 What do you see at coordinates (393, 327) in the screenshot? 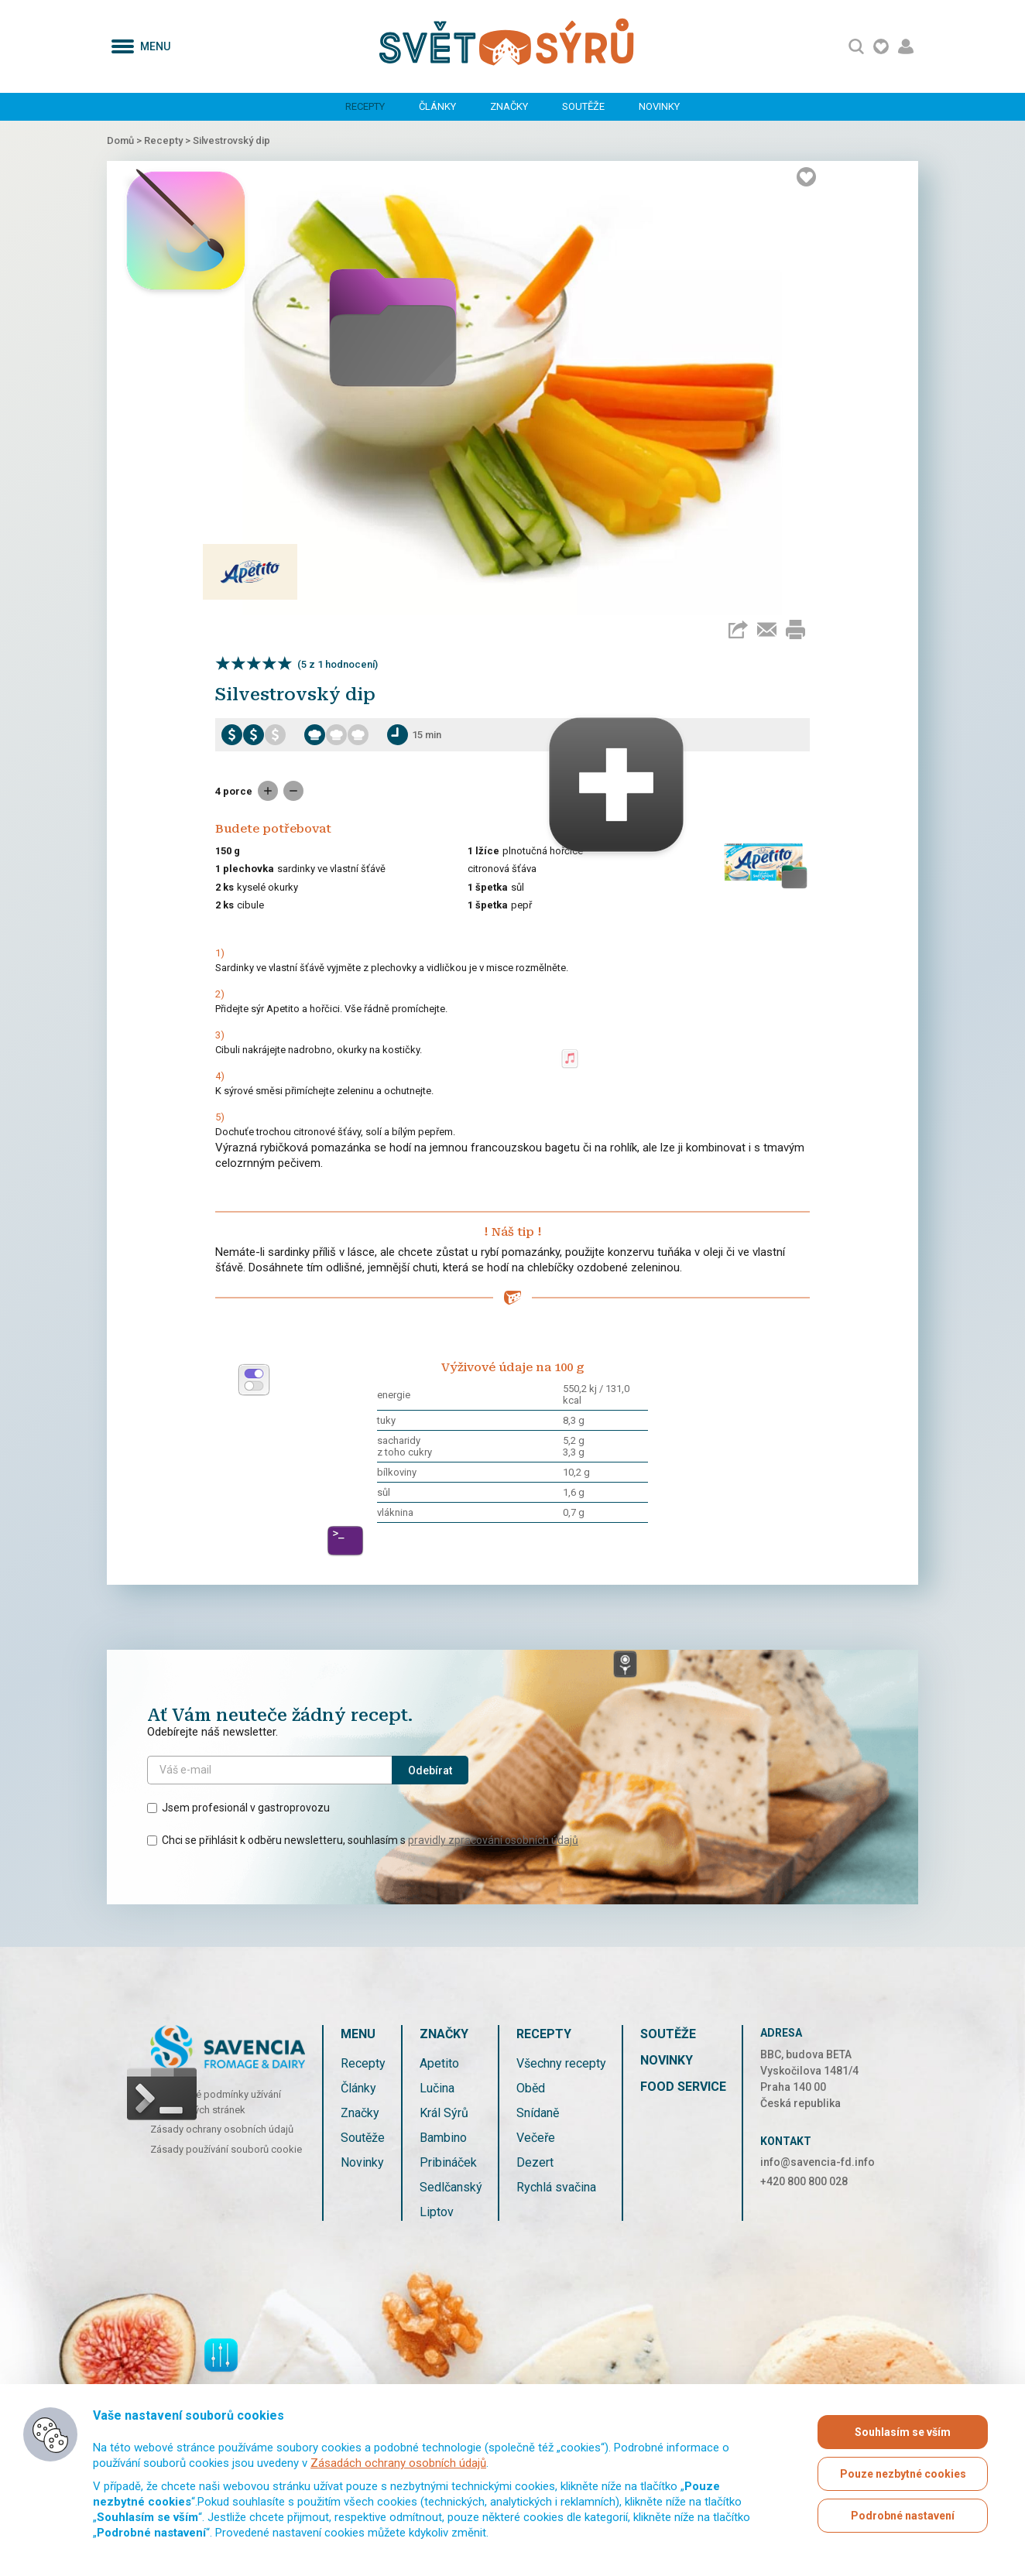
I see `an open folder in the file system` at bounding box center [393, 327].